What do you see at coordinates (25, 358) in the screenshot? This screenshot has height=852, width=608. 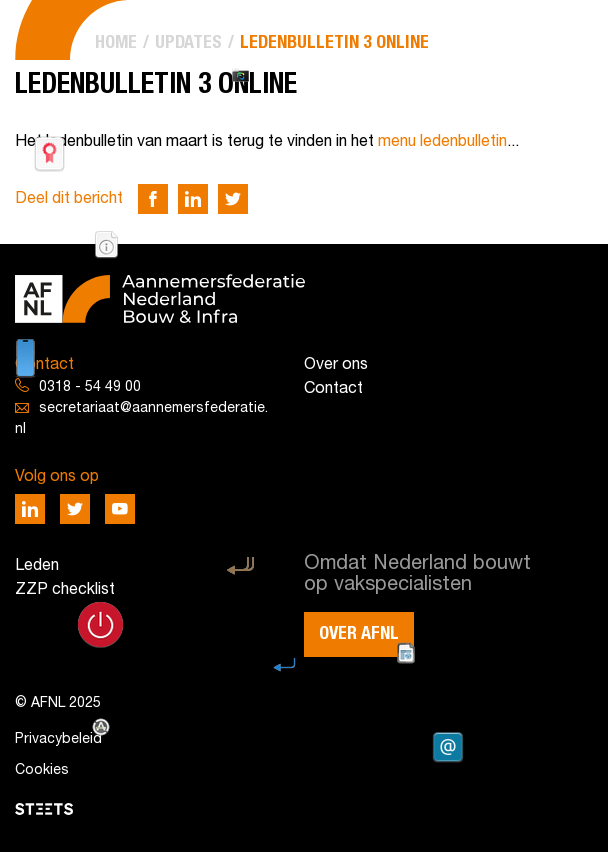 I see `manage connected iPhone device` at bounding box center [25, 358].